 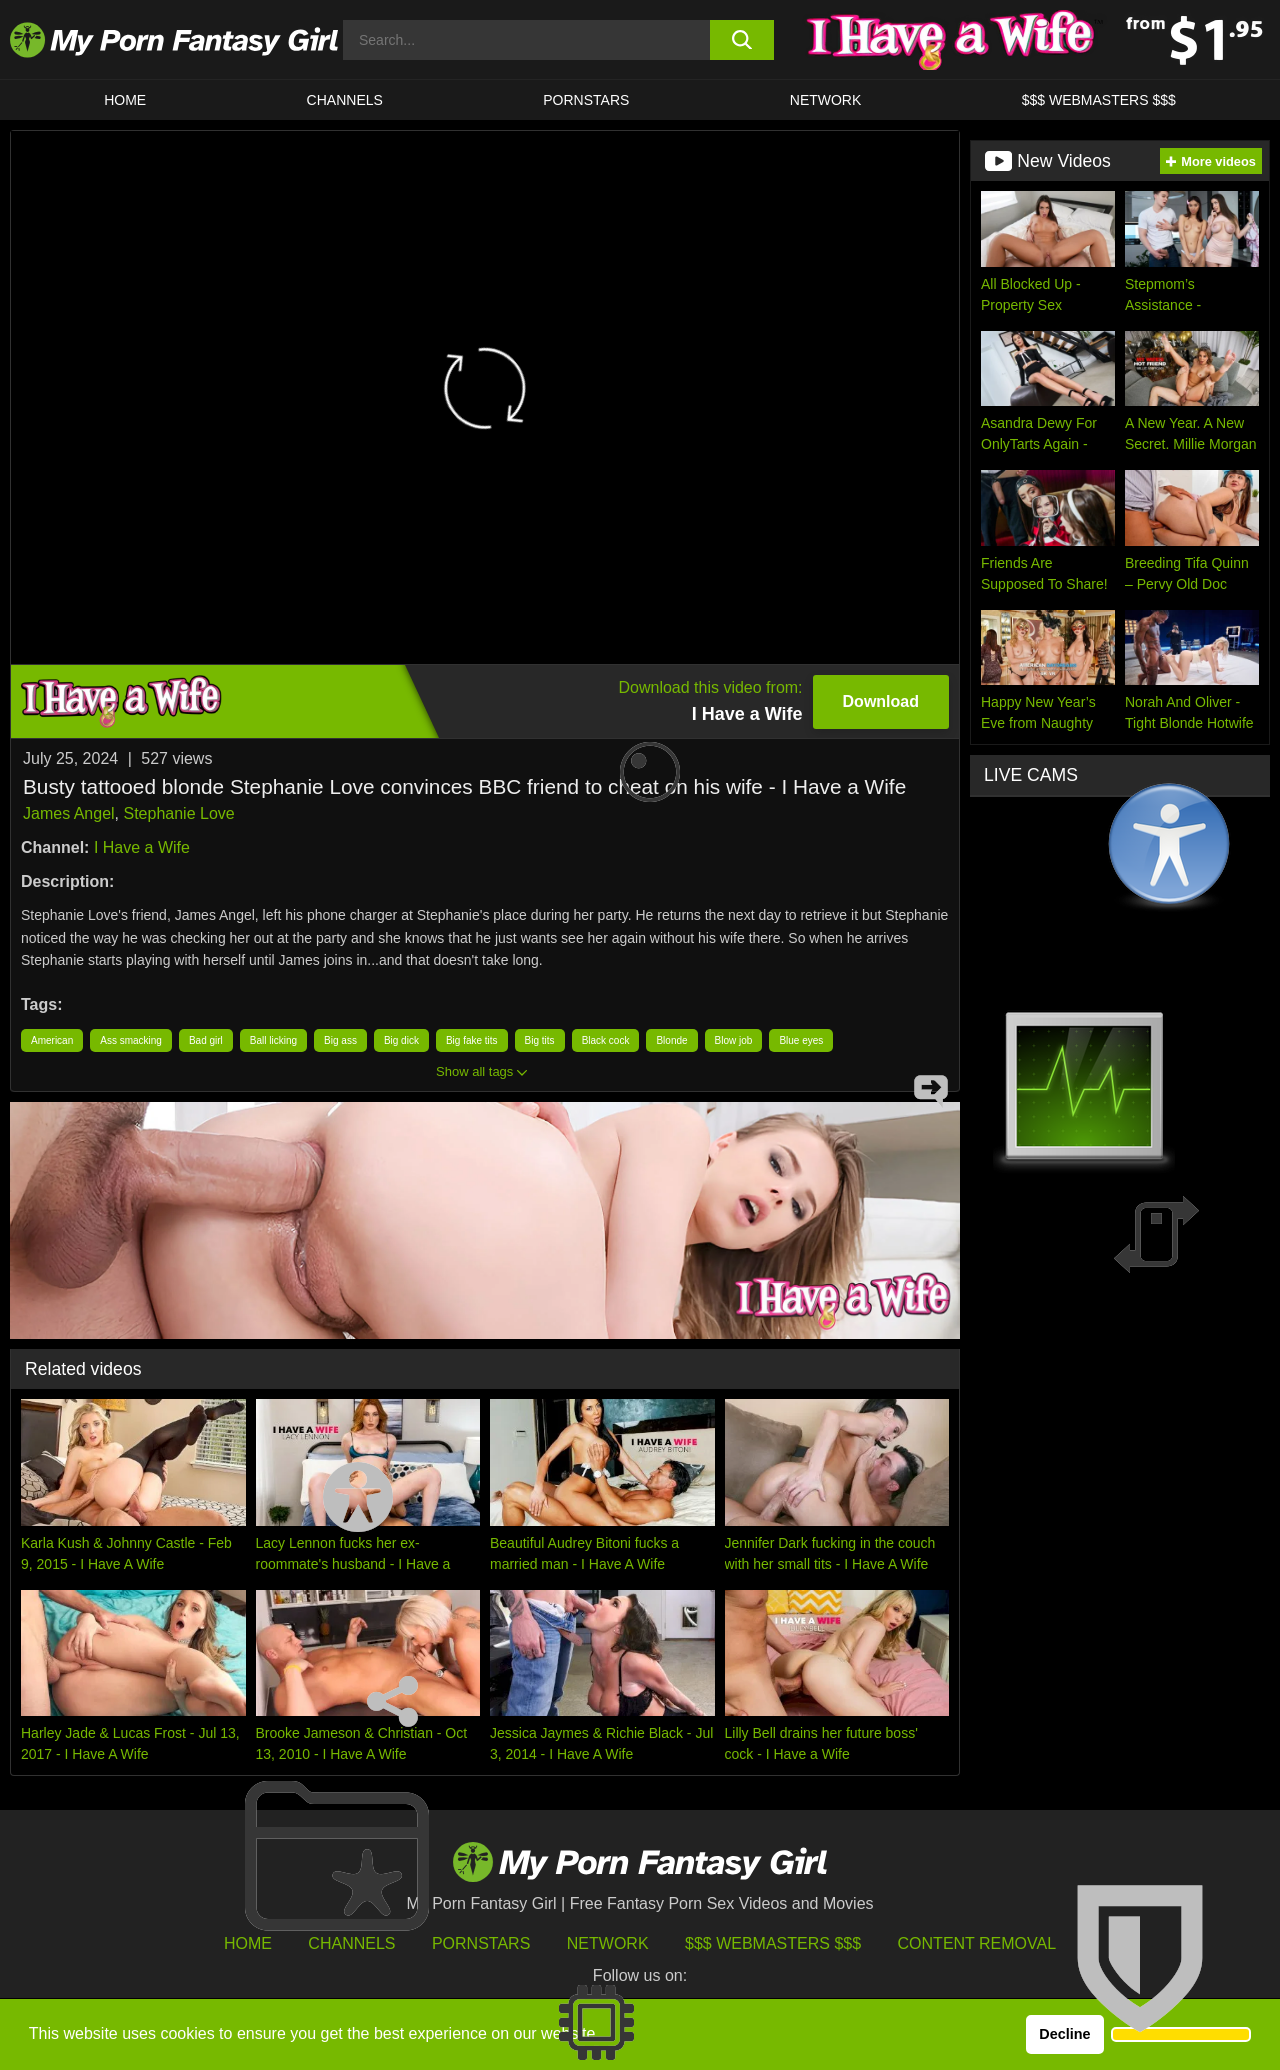 What do you see at coordinates (1140, 1958) in the screenshot?
I see `indicates medium security level` at bounding box center [1140, 1958].